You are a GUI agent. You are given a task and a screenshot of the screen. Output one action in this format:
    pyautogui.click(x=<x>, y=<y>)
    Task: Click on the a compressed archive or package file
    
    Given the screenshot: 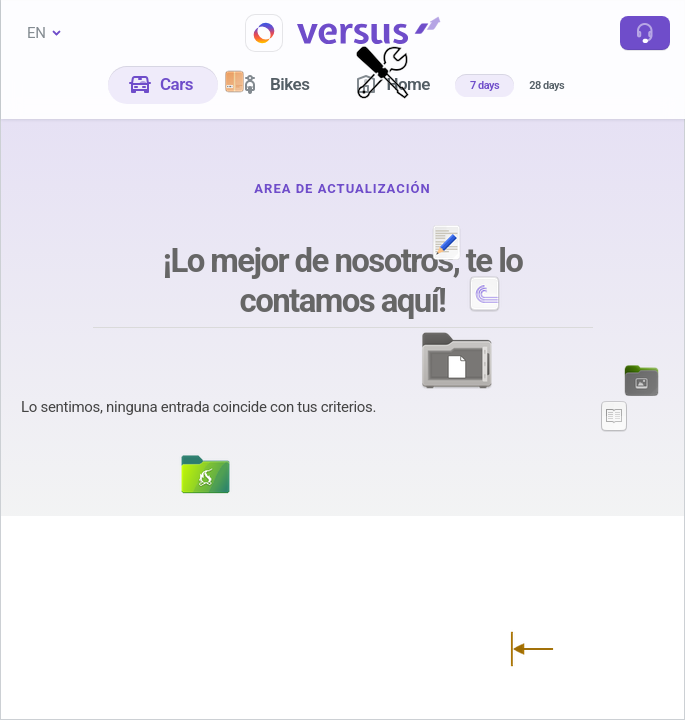 What is the action you would take?
    pyautogui.click(x=234, y=81)
    